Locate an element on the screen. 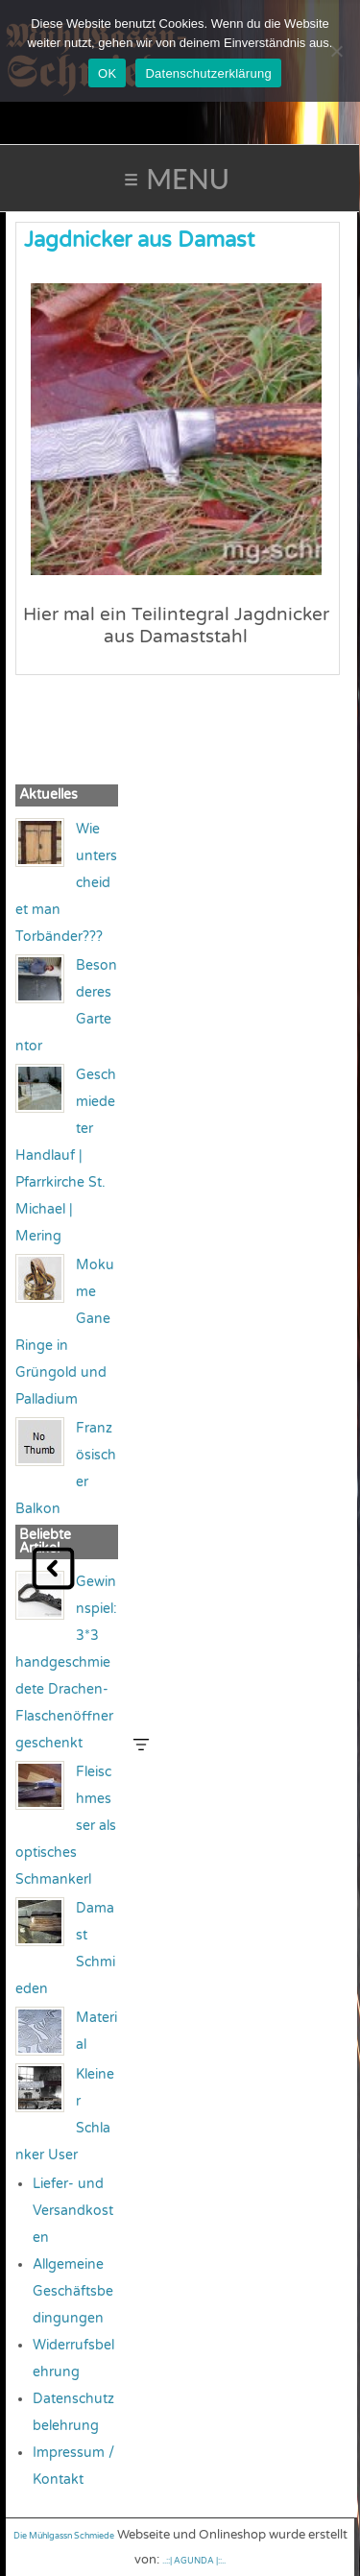  filter or sort list items is located at coordinates (141, 1745).